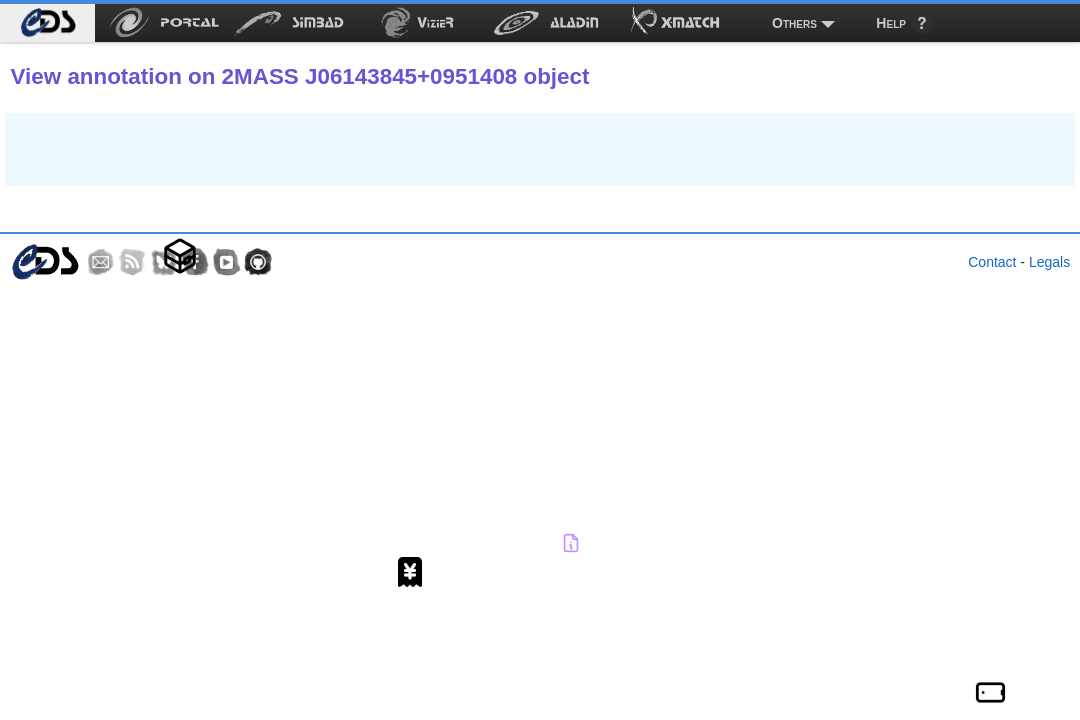 This screenshot has width=1080, height=720. Describe the element at coordinates (410, 572) in the screenshot. I see `view yen currency receipt` at that location.